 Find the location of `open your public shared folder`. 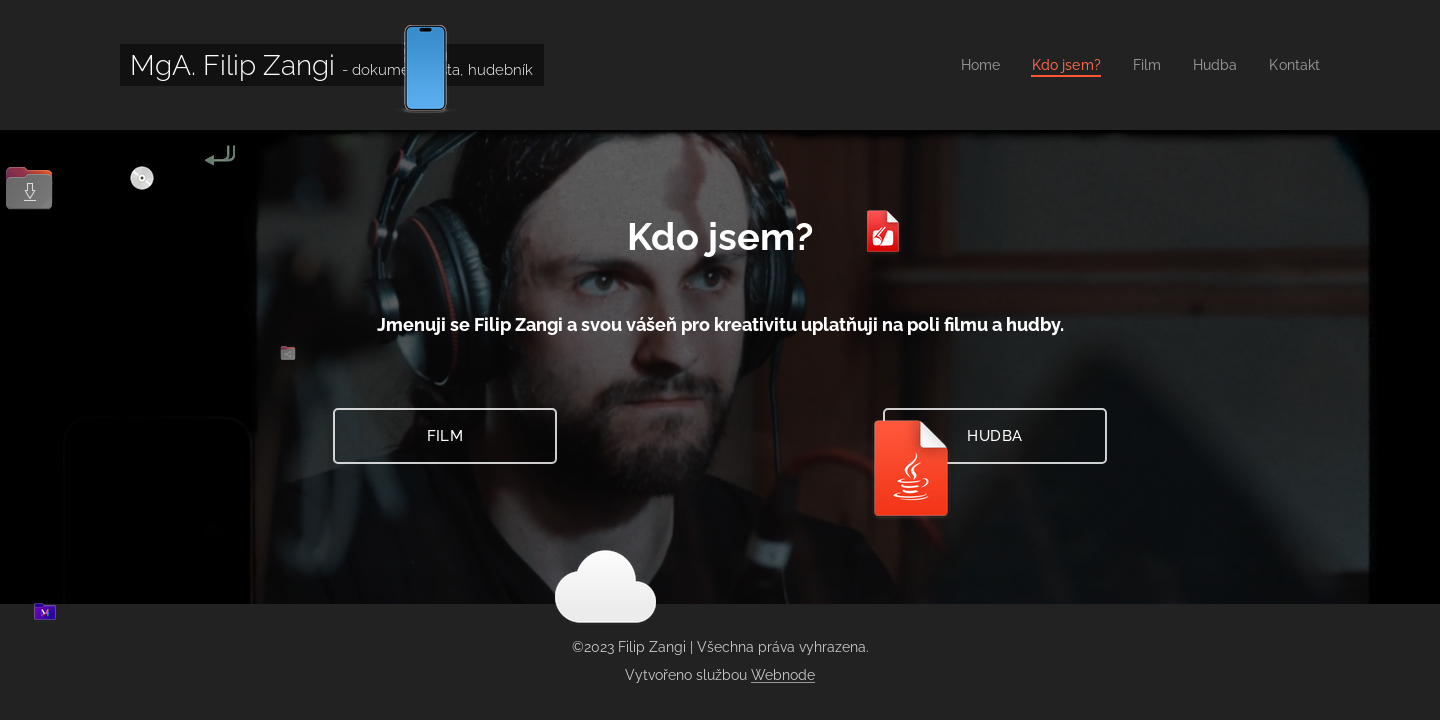

open your public shared folder is located at coordinates (288, 353).